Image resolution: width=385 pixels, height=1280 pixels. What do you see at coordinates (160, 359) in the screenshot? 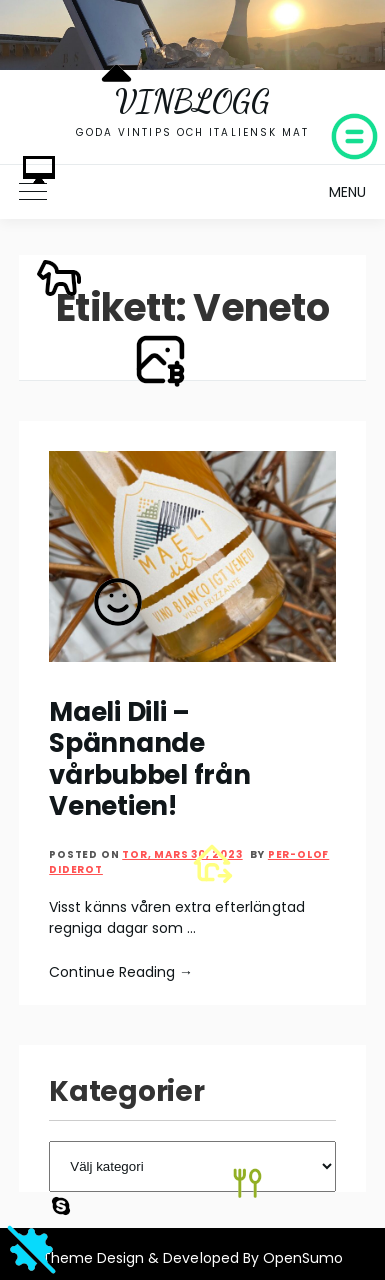
I see `attach or upload a photo for bitcoin transaction` at bounding box center [160, 359].